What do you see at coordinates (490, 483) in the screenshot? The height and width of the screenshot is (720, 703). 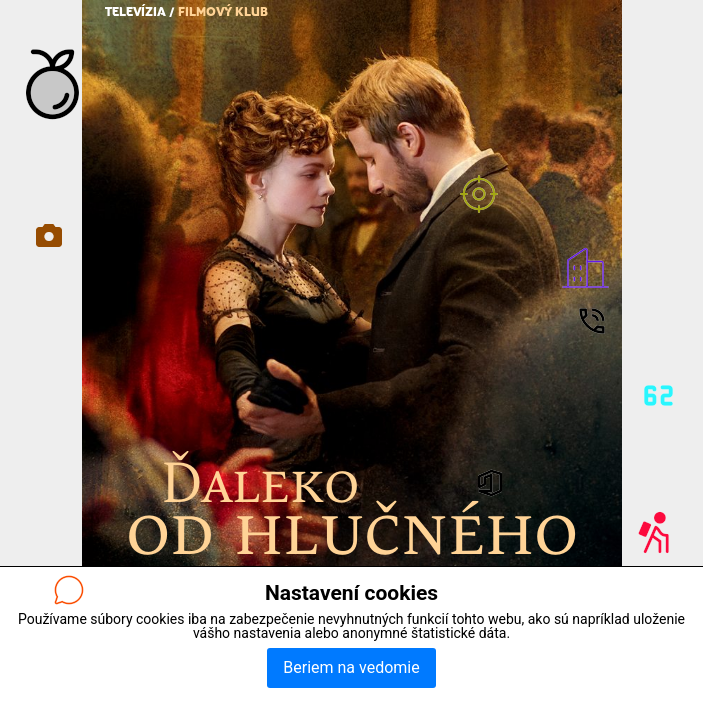 I see `open Microsoft Office suite` at bounding box center [490, 483].